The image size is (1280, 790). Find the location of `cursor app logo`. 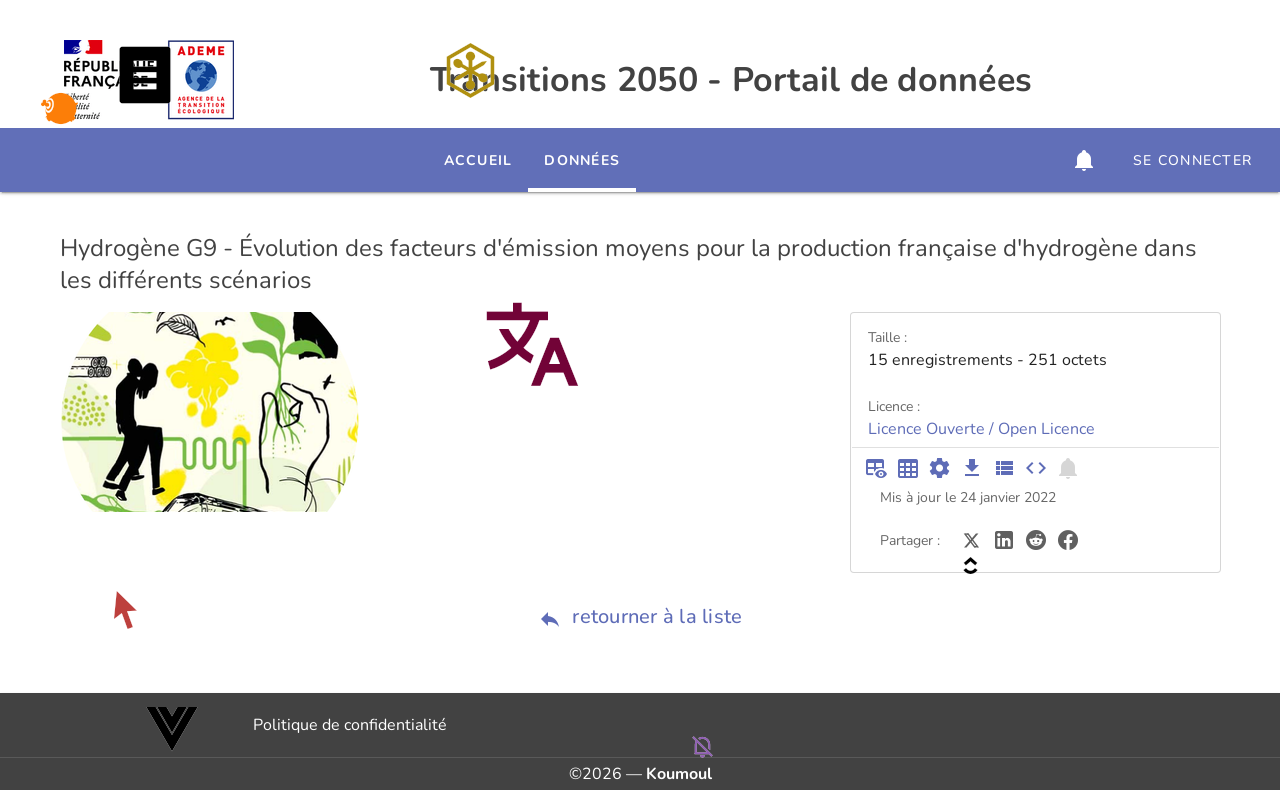

cursor app logo is located at coordinates (123, 610).